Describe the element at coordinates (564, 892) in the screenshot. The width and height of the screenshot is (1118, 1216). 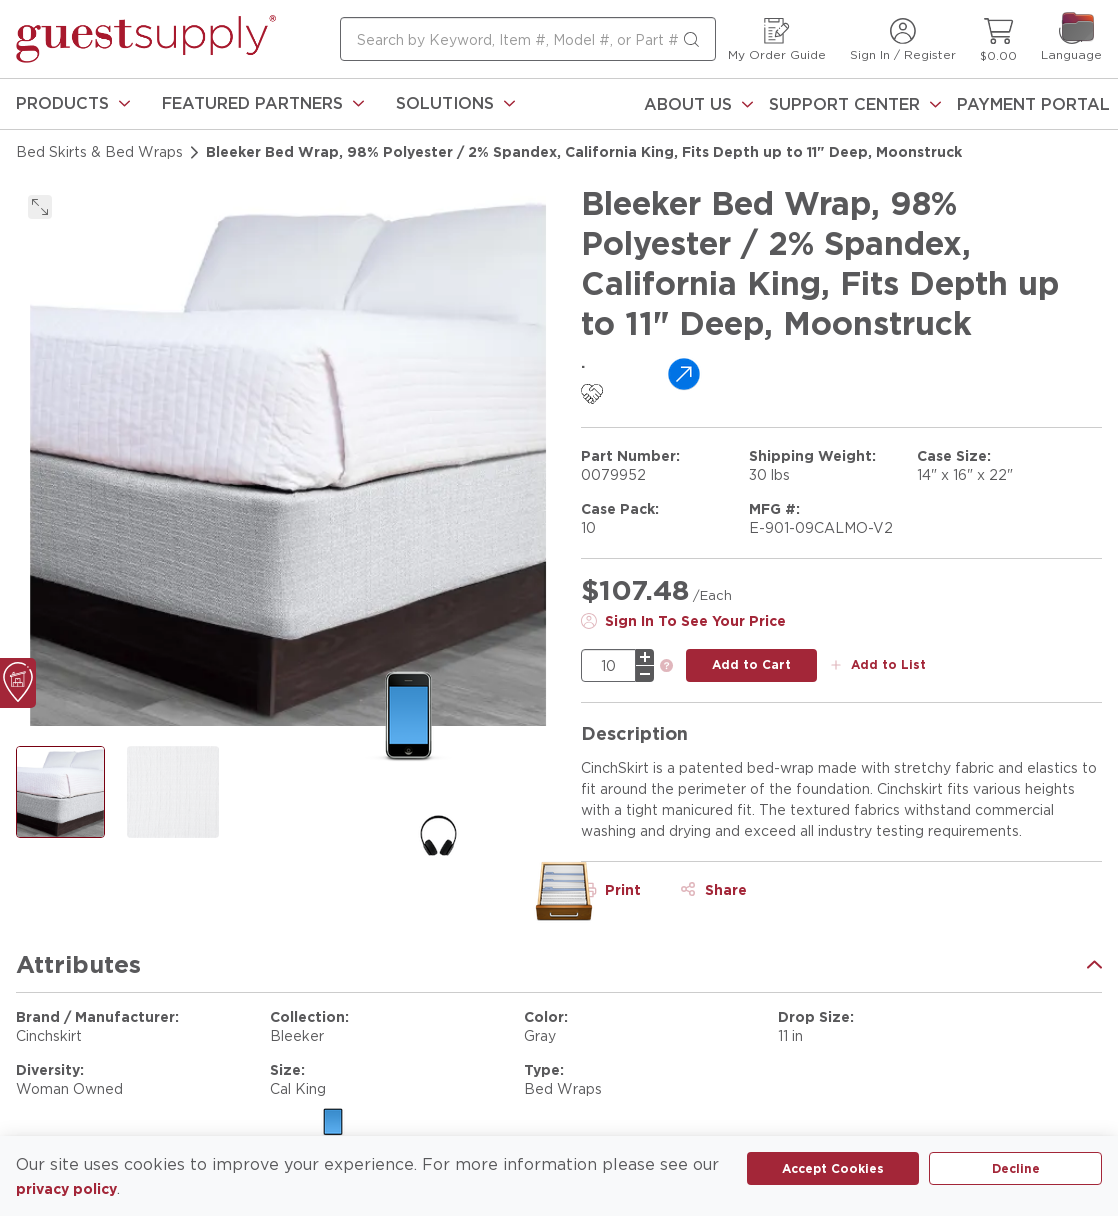
I see `access all my files in finder` at that location.